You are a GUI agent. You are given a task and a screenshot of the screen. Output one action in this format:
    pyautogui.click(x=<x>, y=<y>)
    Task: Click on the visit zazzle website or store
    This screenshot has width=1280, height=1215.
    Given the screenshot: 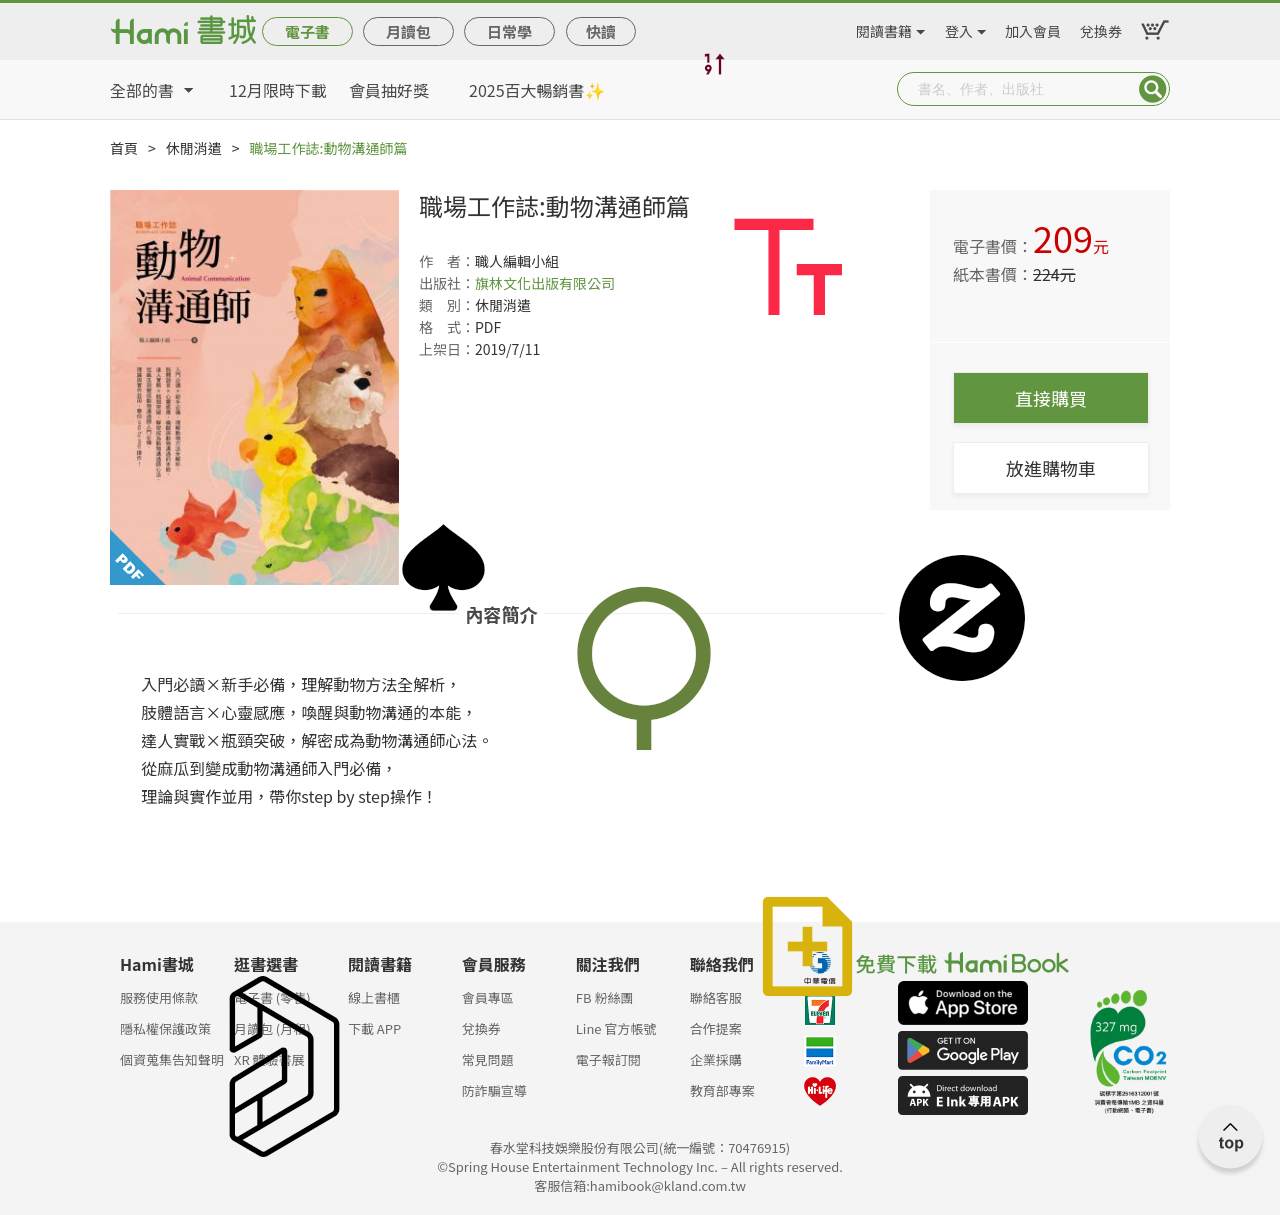 What is the action you would take?
    pyautogui.click(x=962, y=618)
    